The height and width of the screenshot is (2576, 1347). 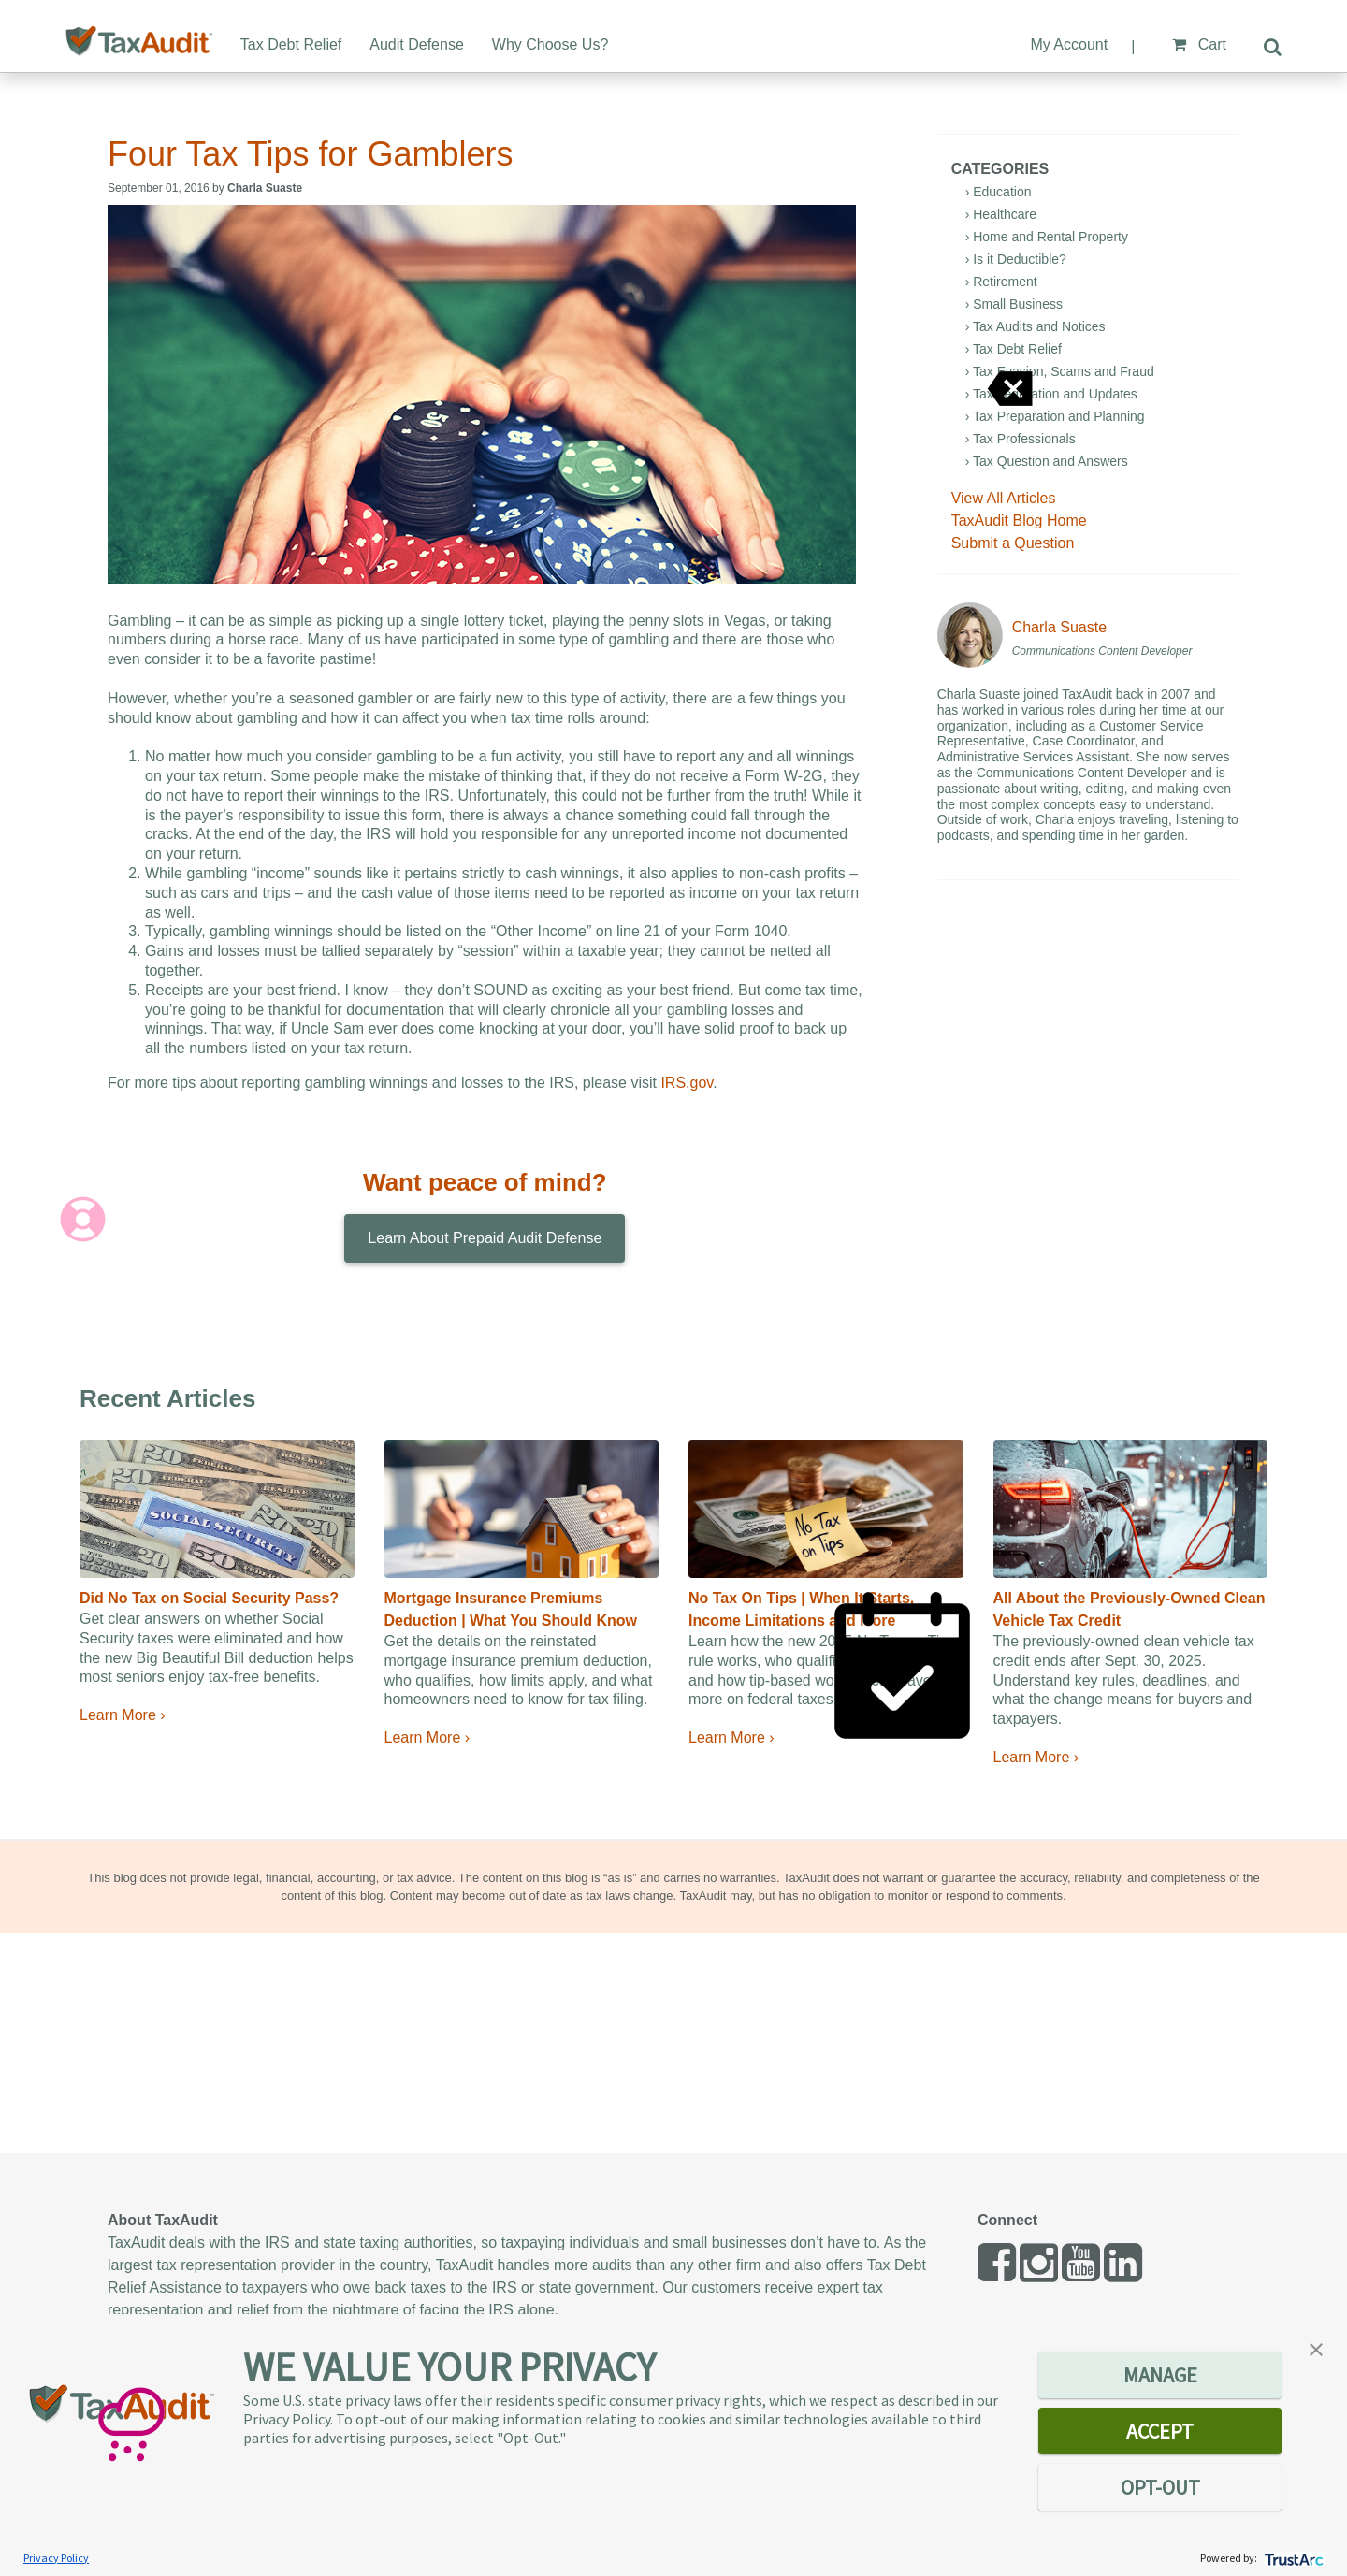 What do you see at coordinates (902, 1671) in the screenshot?
I see `confirm or schedule an event` at bounding box center [902, 1671].